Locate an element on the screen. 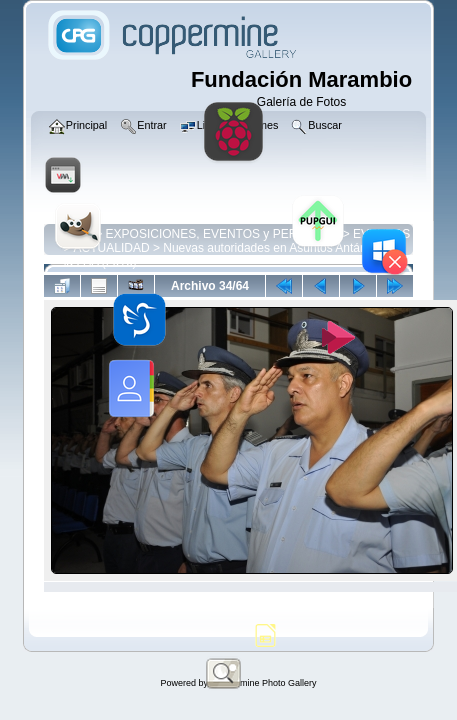 The image size is (457, 720). launch raspbian operating system is located at coordinates (233, 131).